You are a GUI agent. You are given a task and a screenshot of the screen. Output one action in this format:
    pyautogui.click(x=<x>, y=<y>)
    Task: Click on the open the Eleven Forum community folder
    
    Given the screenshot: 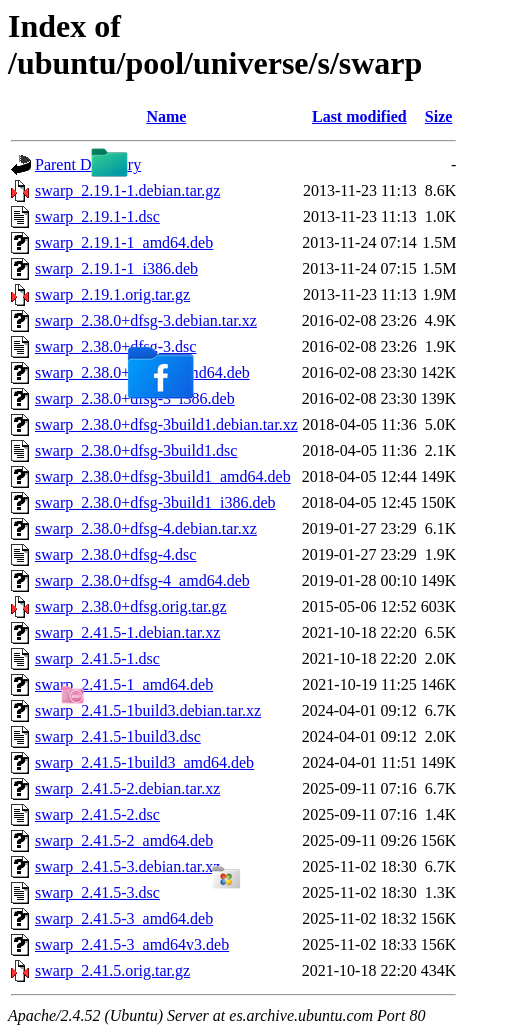 What is the action you would take?
    pyautogui.click(x=226, y=878)
    